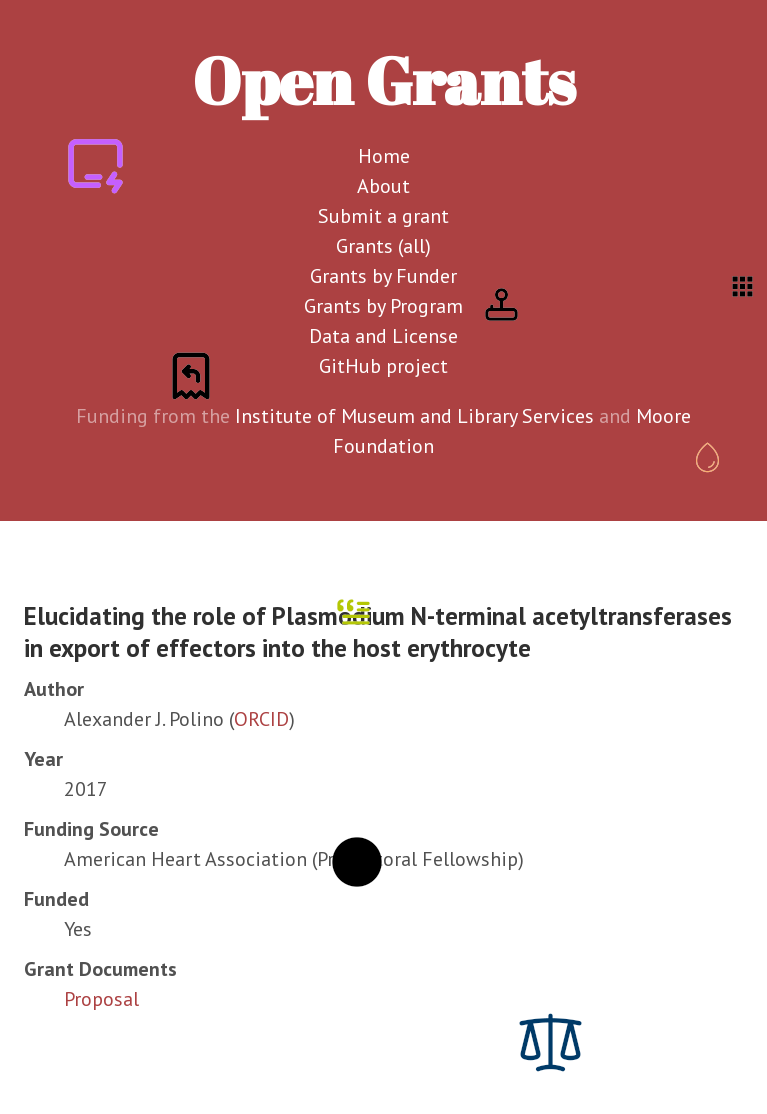  I want to click on access legal or terms of service information, so click(550, 1042).